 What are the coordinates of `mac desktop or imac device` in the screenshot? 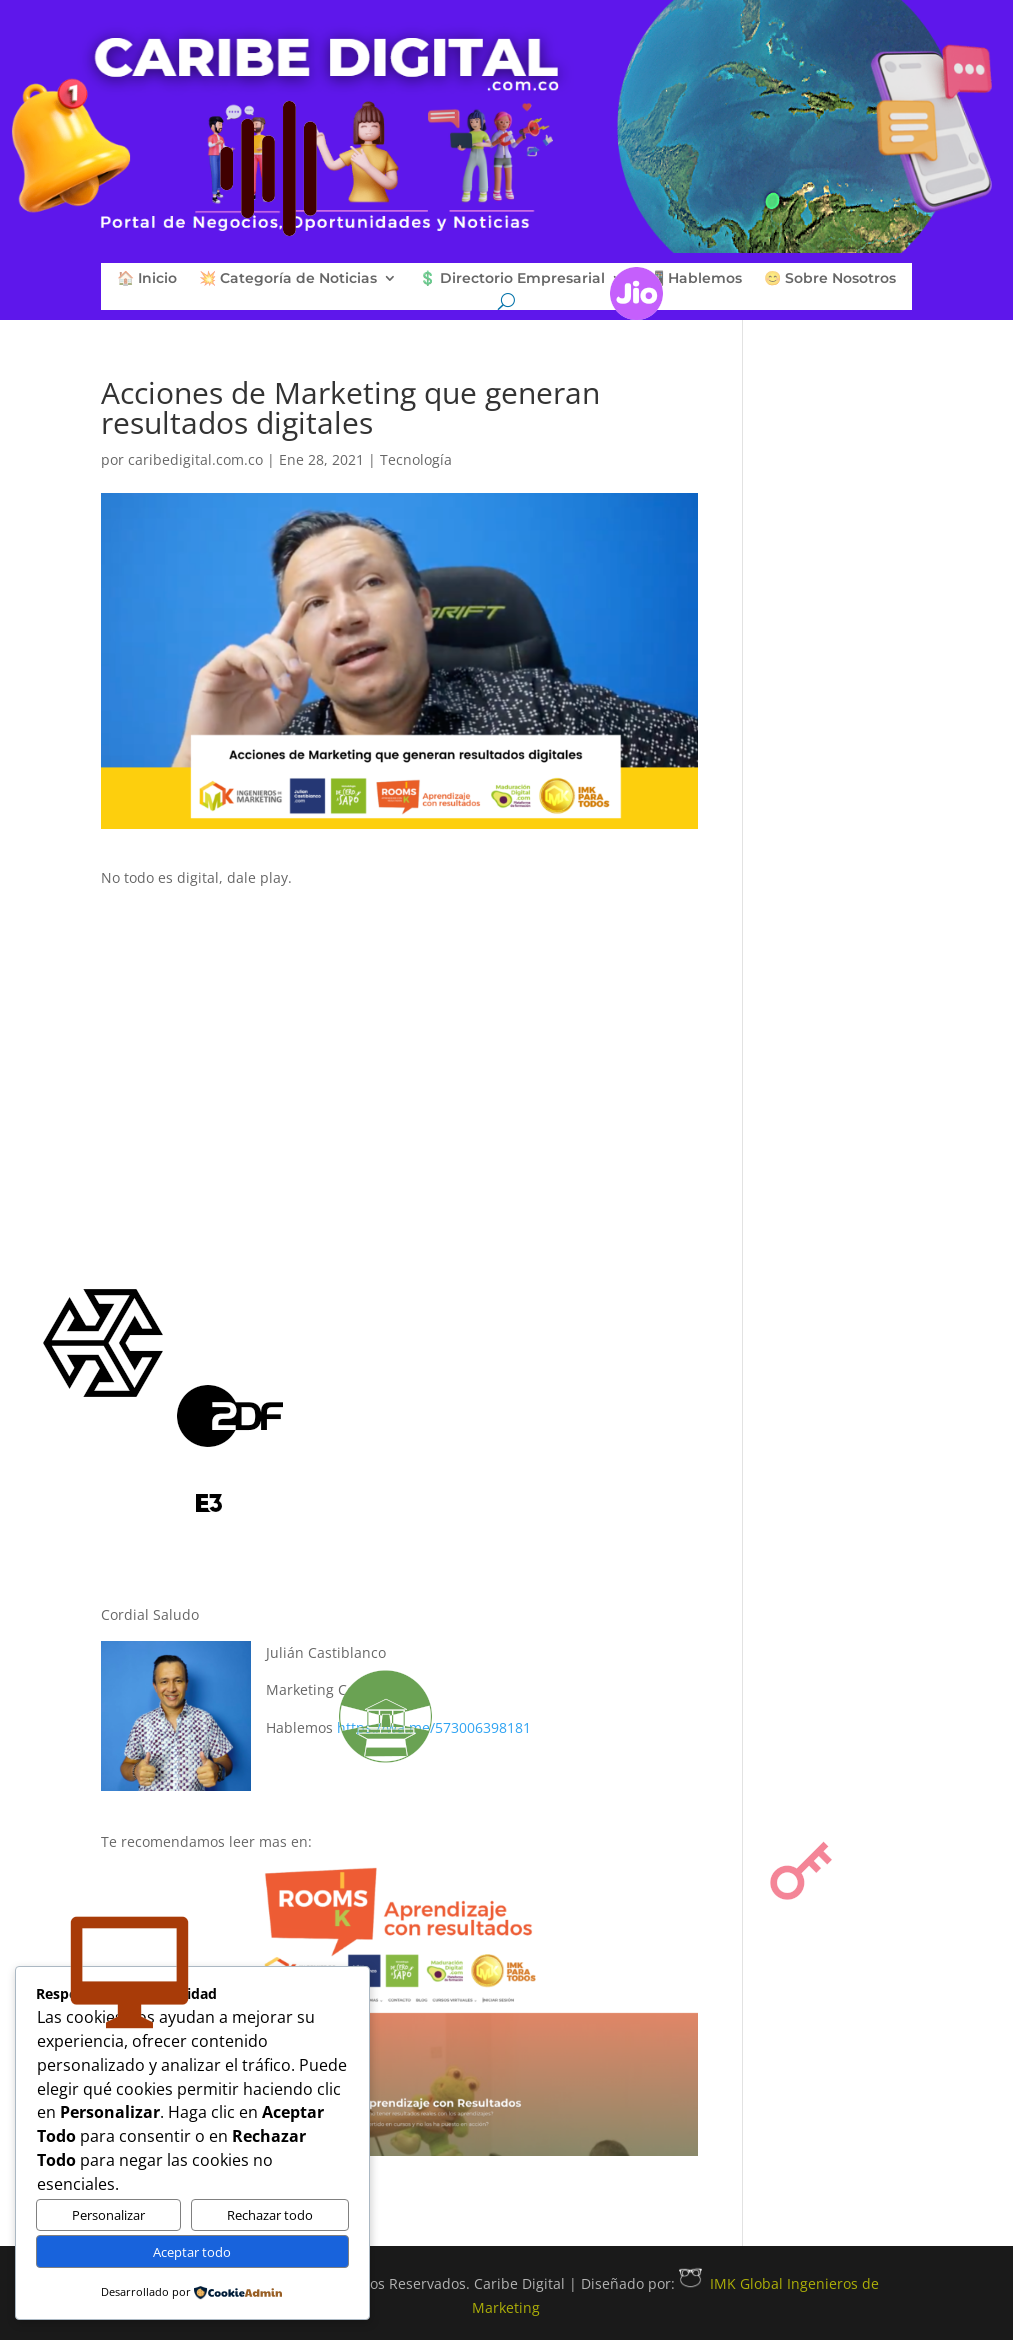 It's located at (129, 1969).